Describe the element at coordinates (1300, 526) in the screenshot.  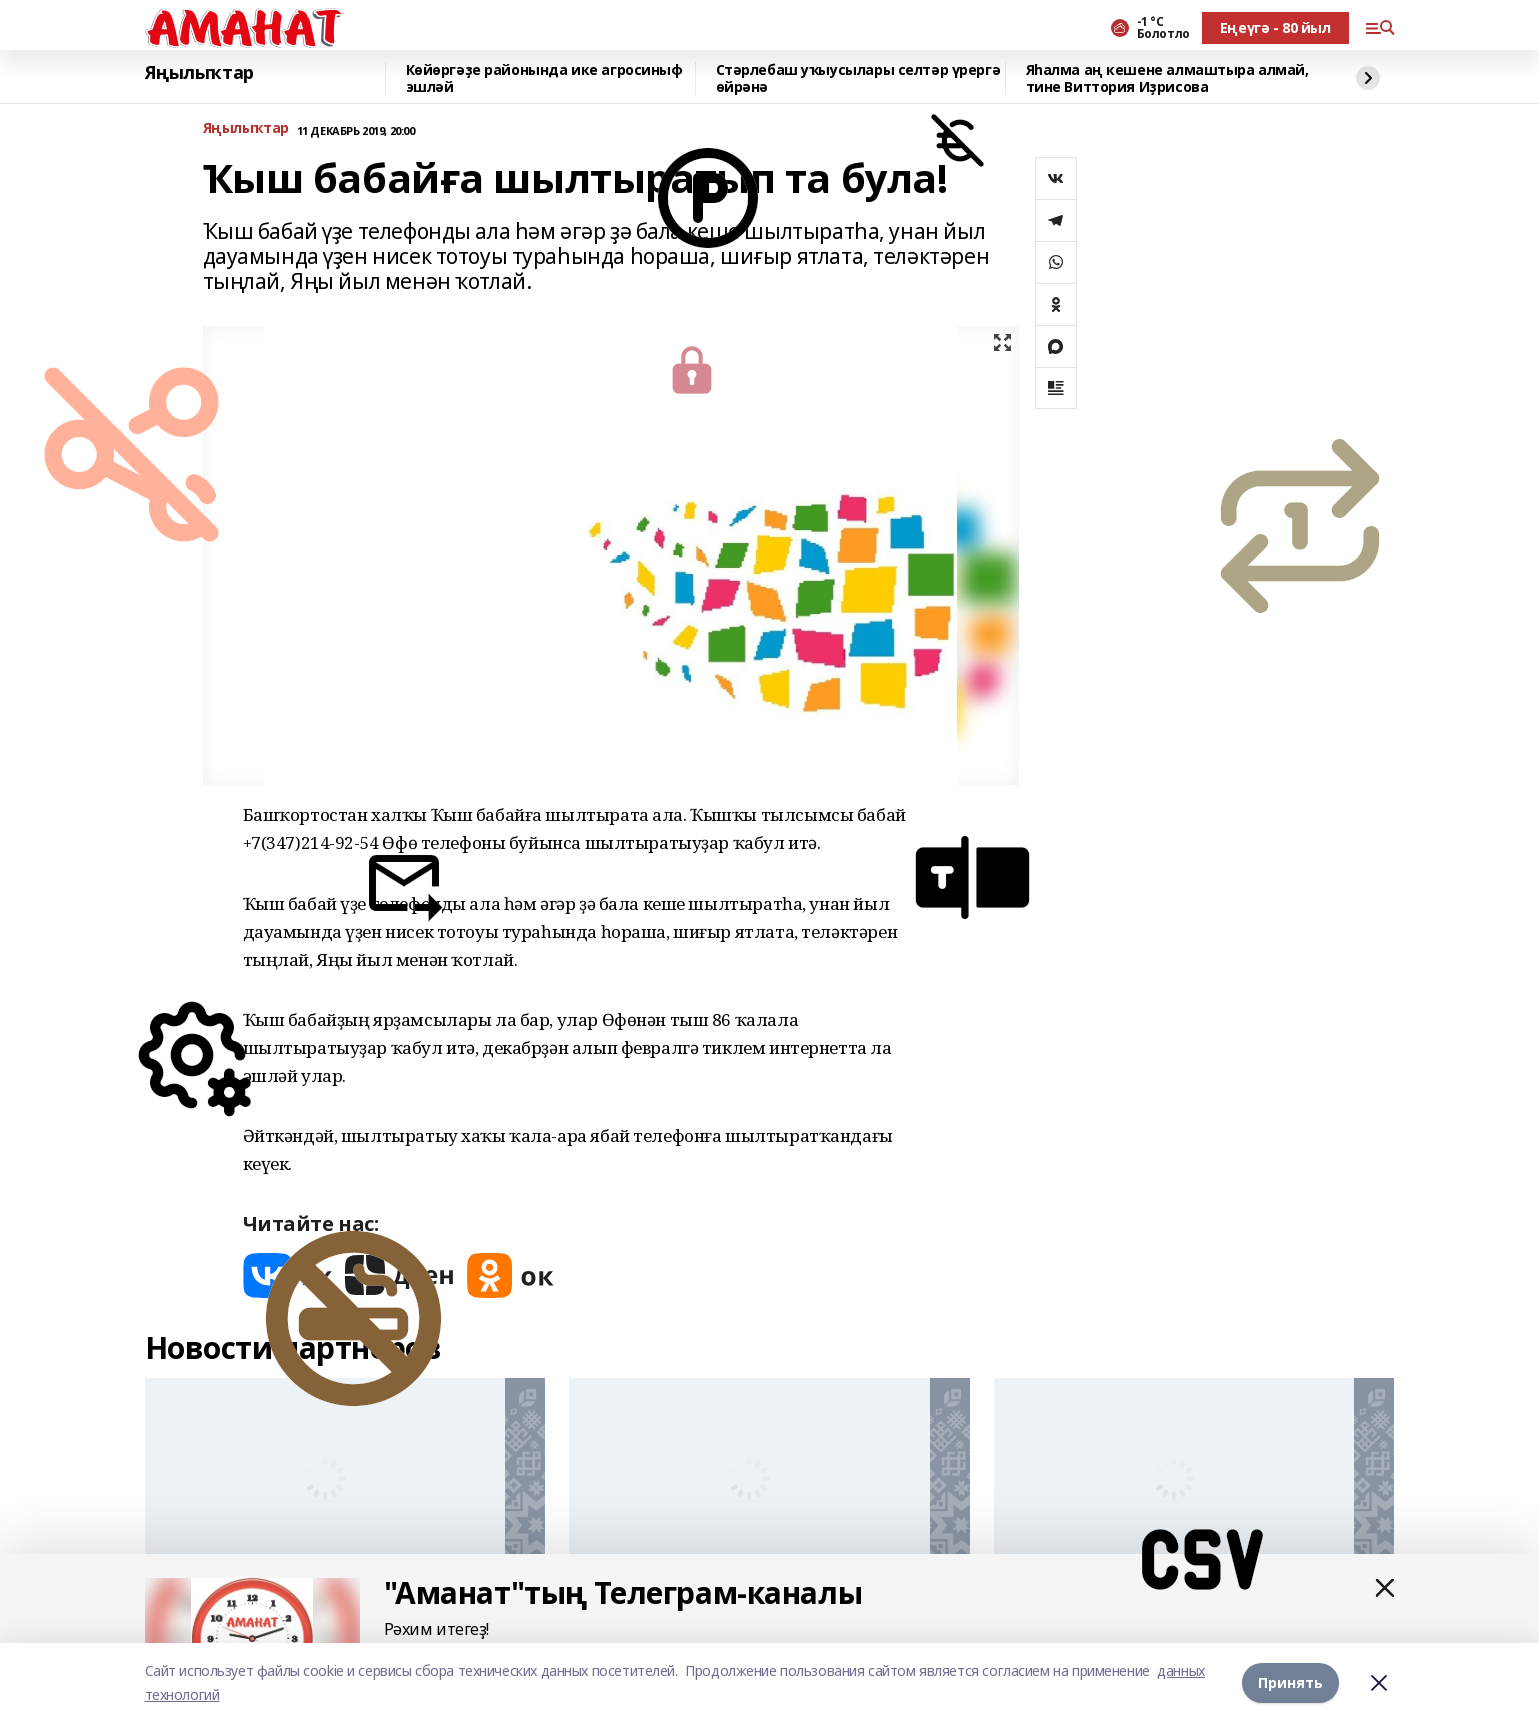
I see `repeat current track once` at that location.